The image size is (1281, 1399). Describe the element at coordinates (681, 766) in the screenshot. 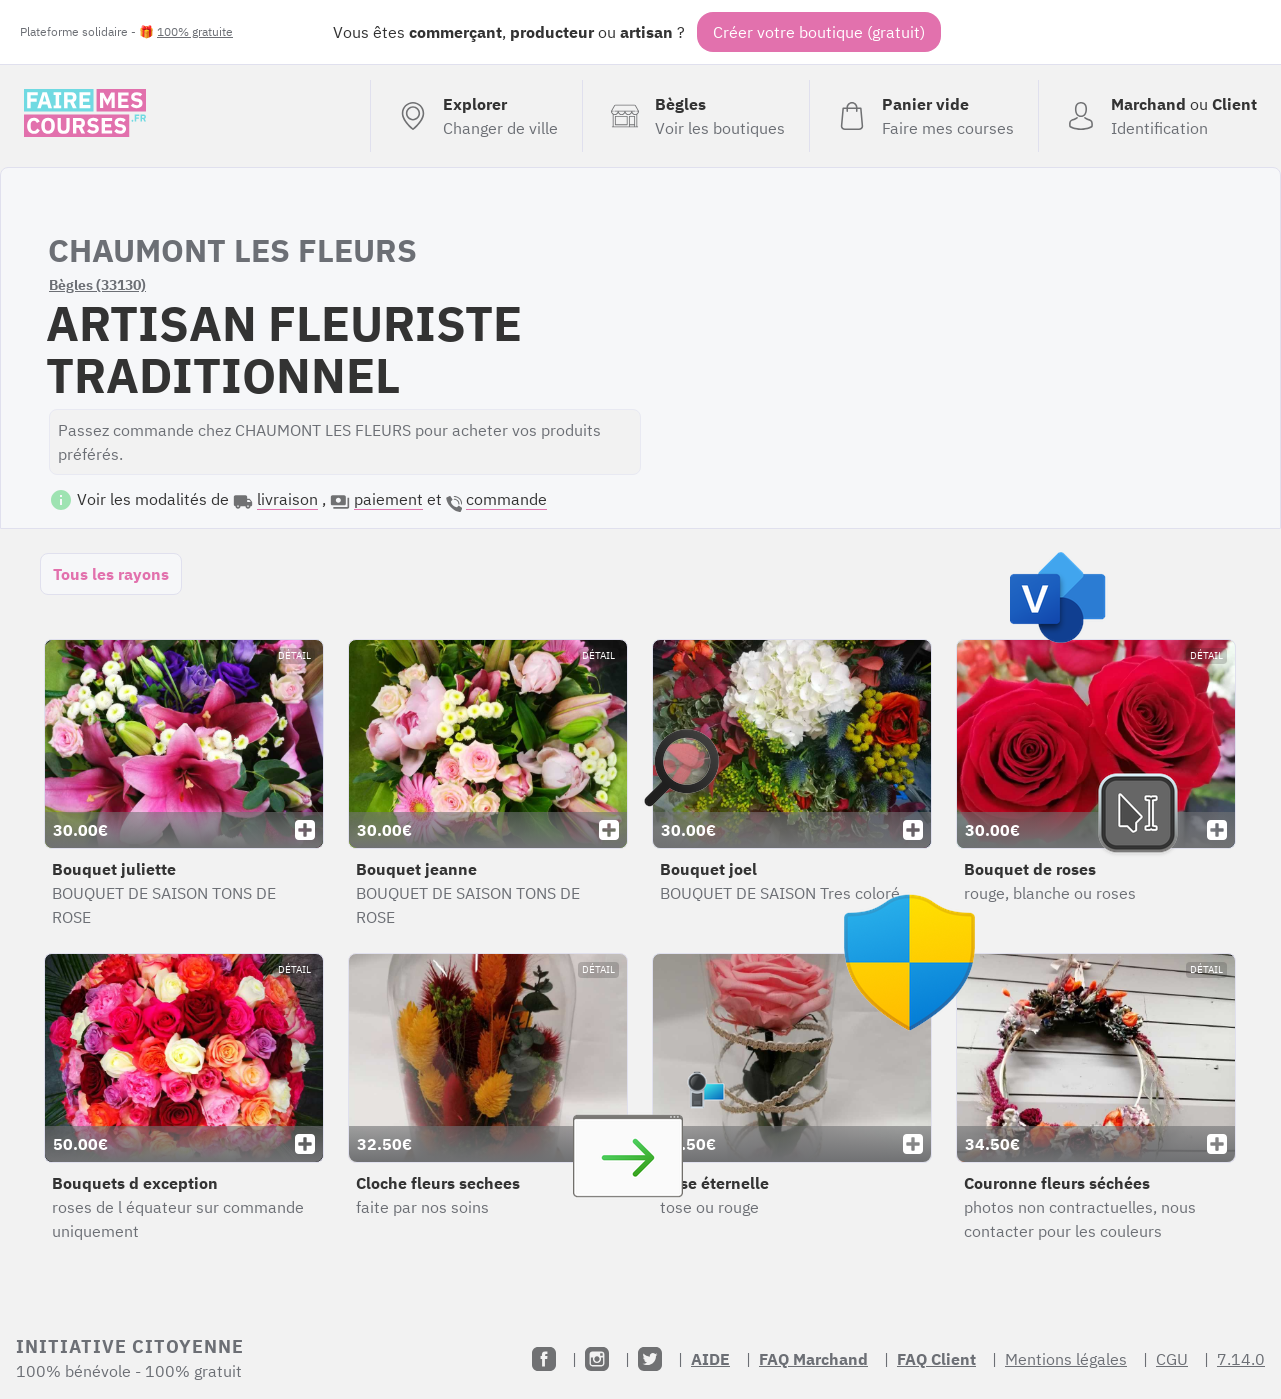

I see `open the search app` at that location.